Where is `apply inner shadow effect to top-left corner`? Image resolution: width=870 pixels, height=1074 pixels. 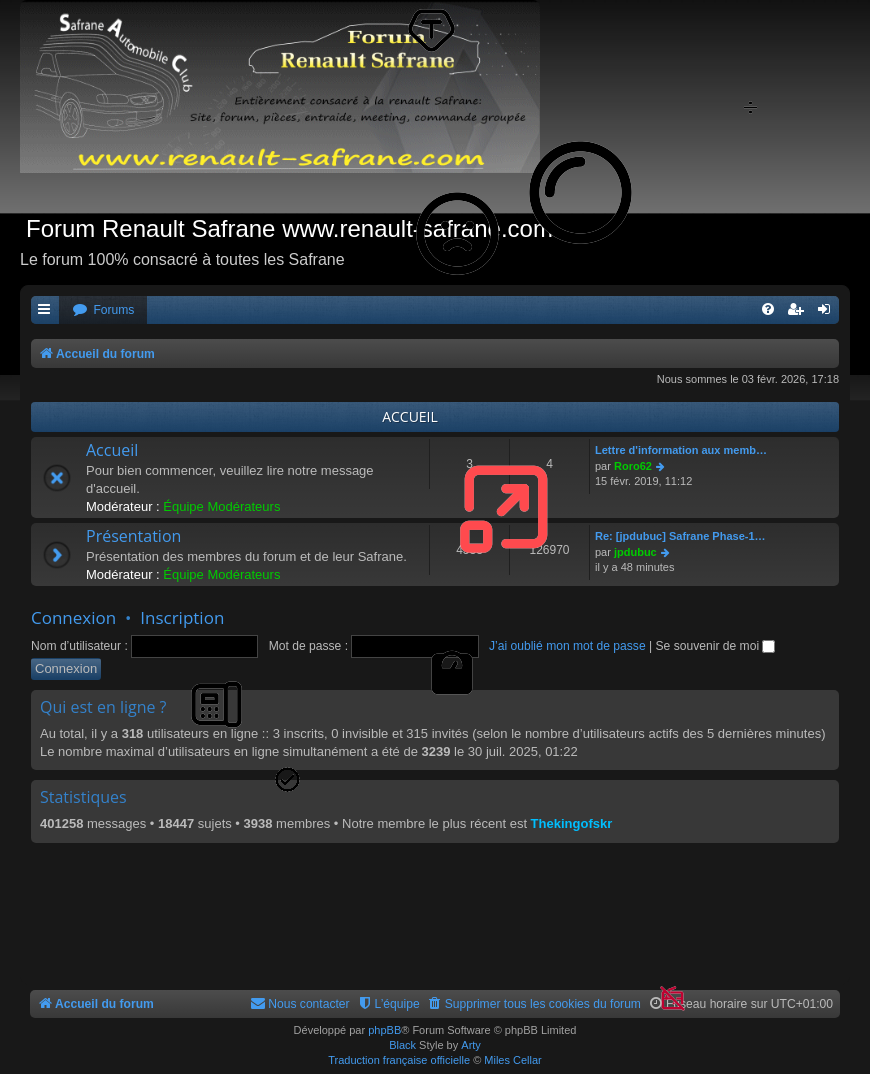 apply inner shadow effect to top-left corner is located at coordinates (580, 192).